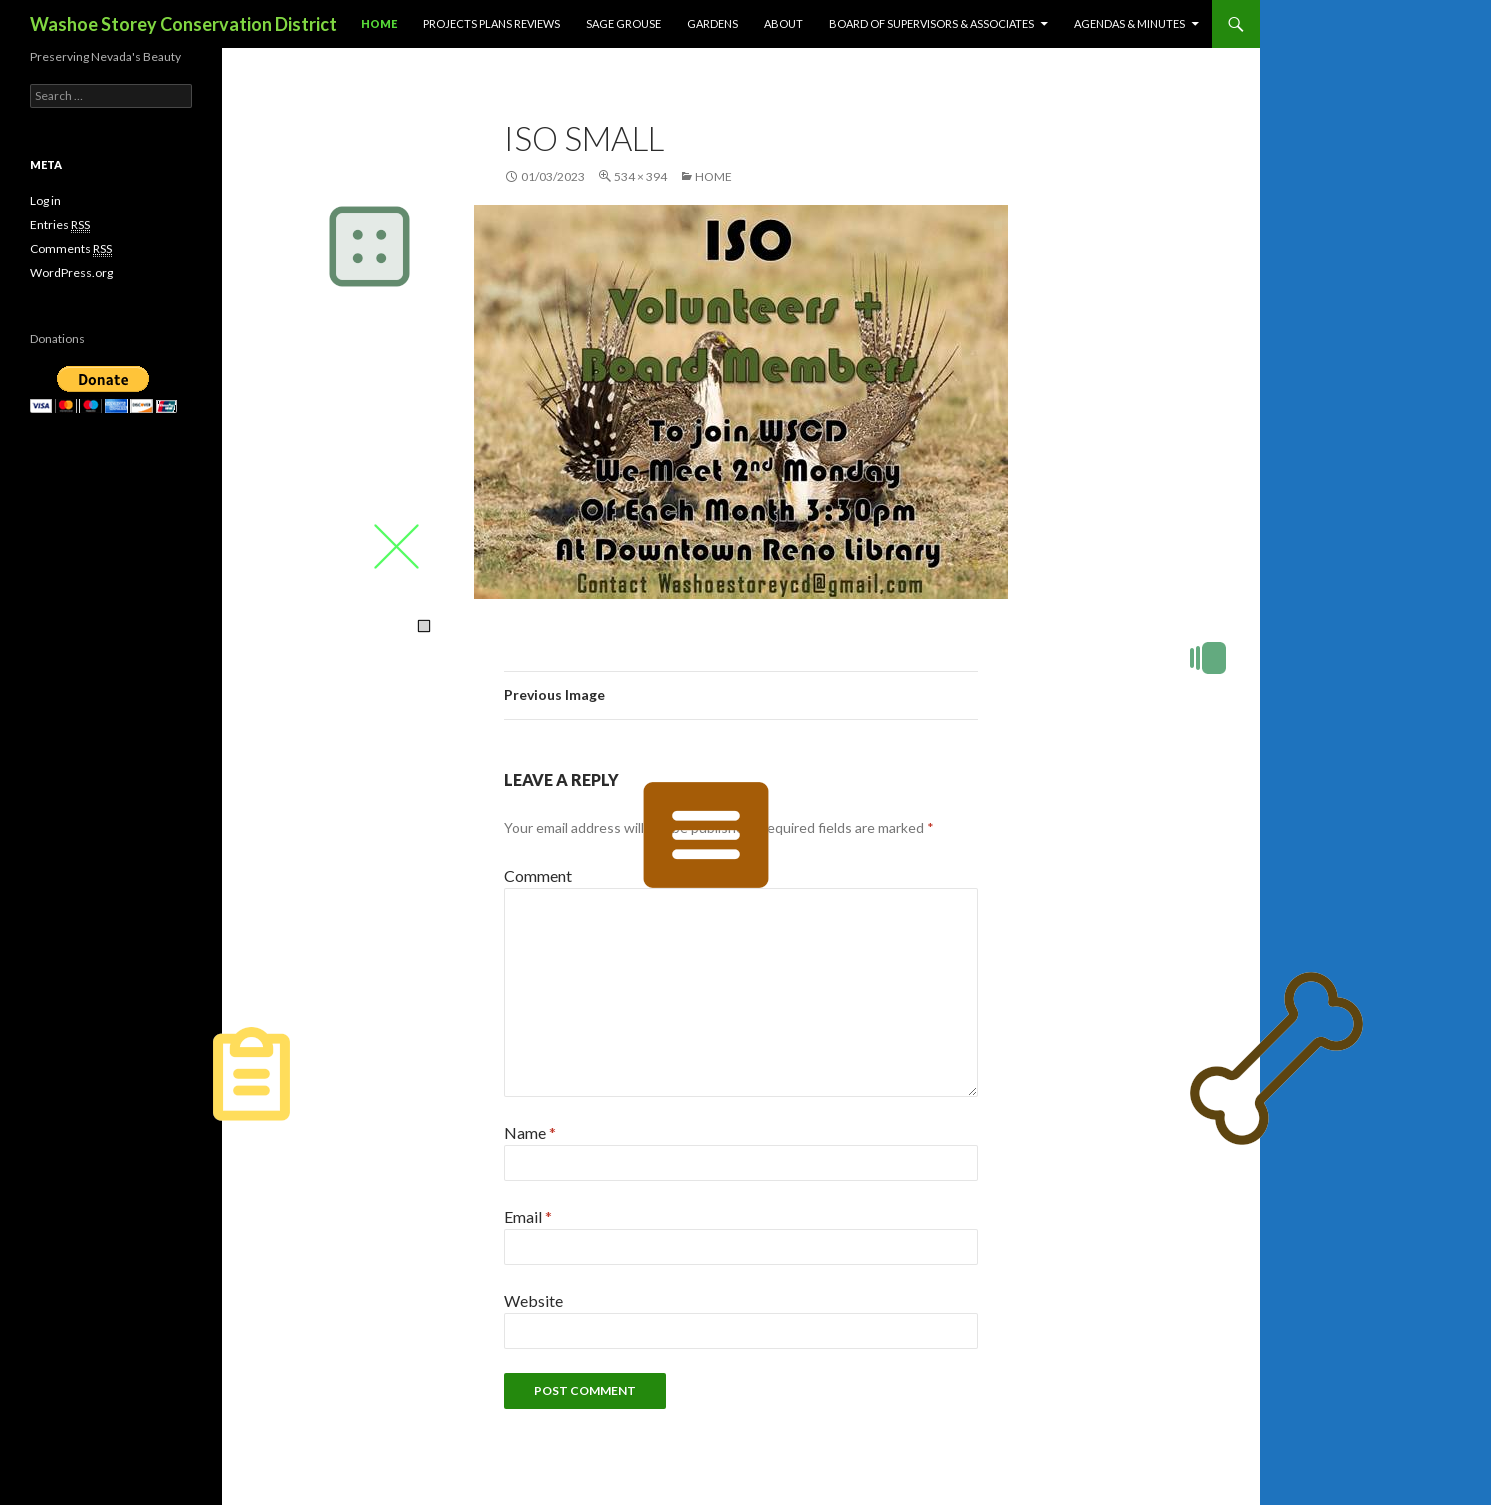 The image size is (1491, 1505). Describe the element at coordinates (424, 626) in the screenshot. I see `stop media playback` at that location.